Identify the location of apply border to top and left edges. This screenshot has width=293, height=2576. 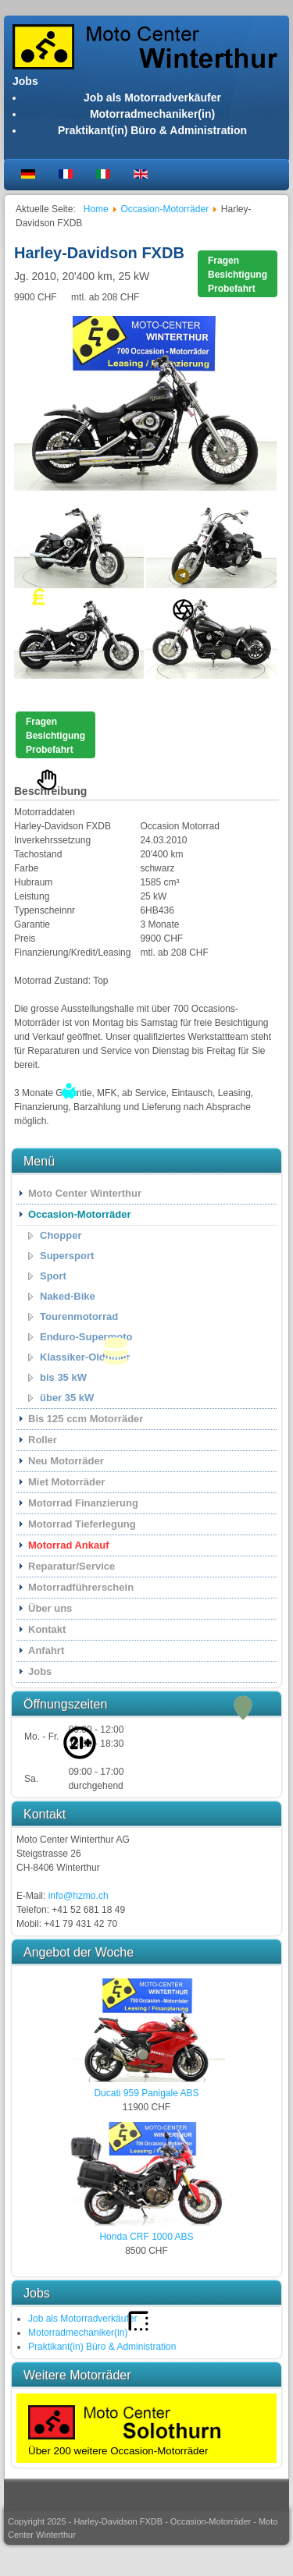
(138, 2321).